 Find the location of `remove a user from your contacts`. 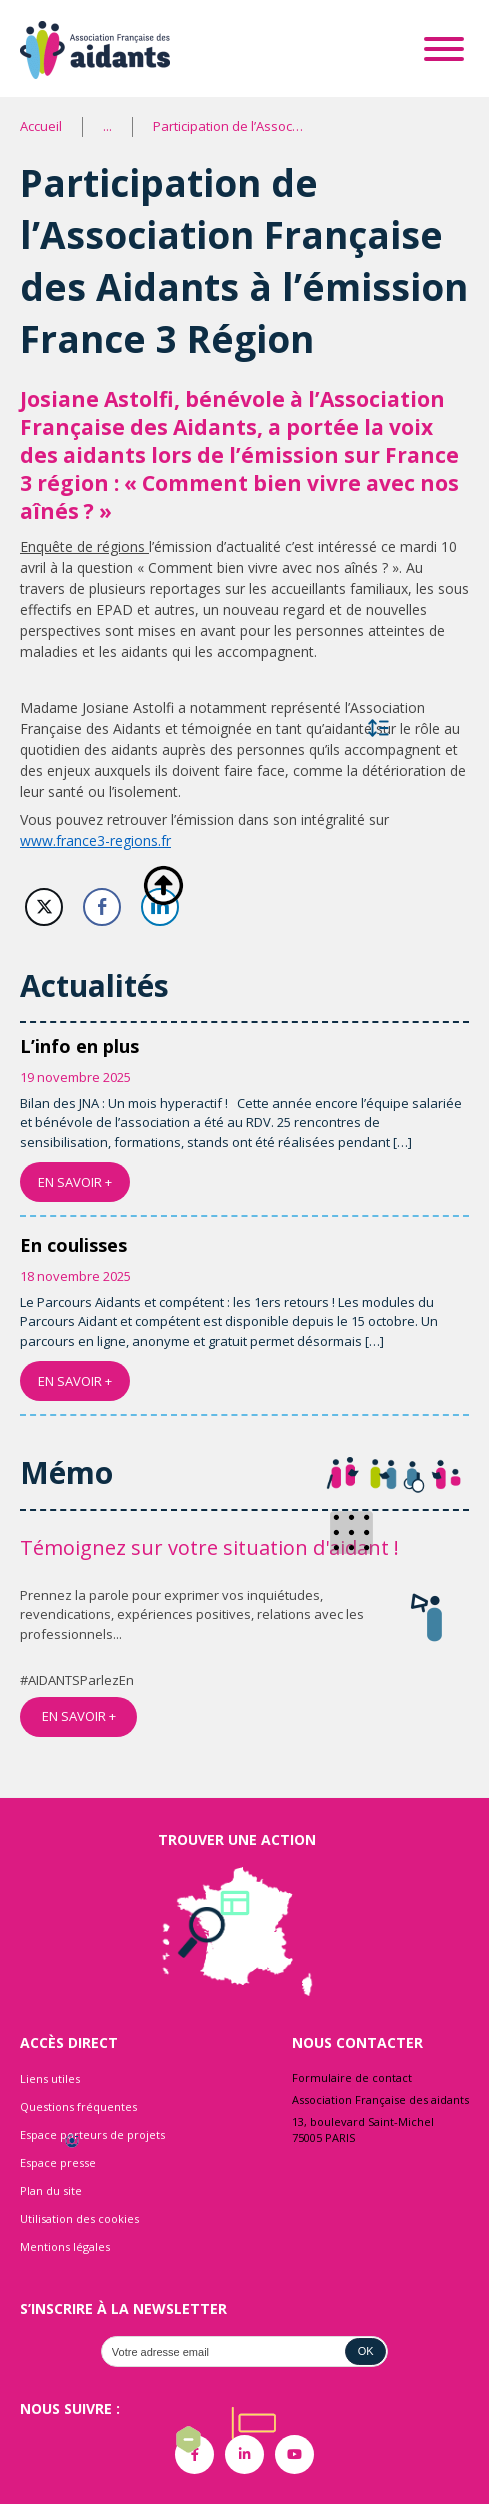

remove a user from your contacts is located at coordinates (72, 2141).